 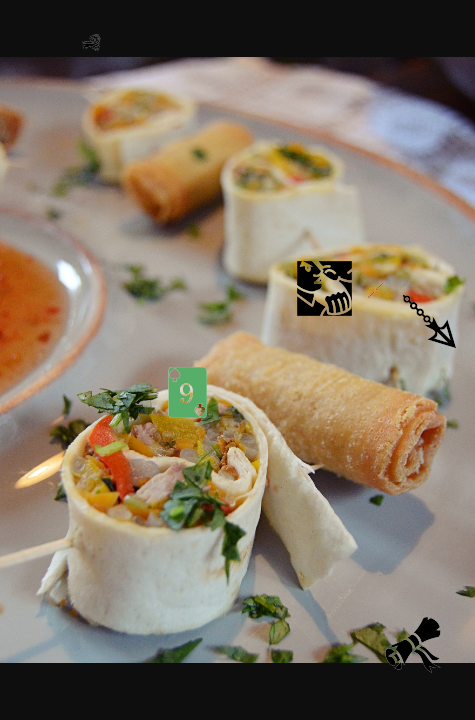 I want to click on equip harpoon weapon or grappling tool, so click(x=429, y=321).